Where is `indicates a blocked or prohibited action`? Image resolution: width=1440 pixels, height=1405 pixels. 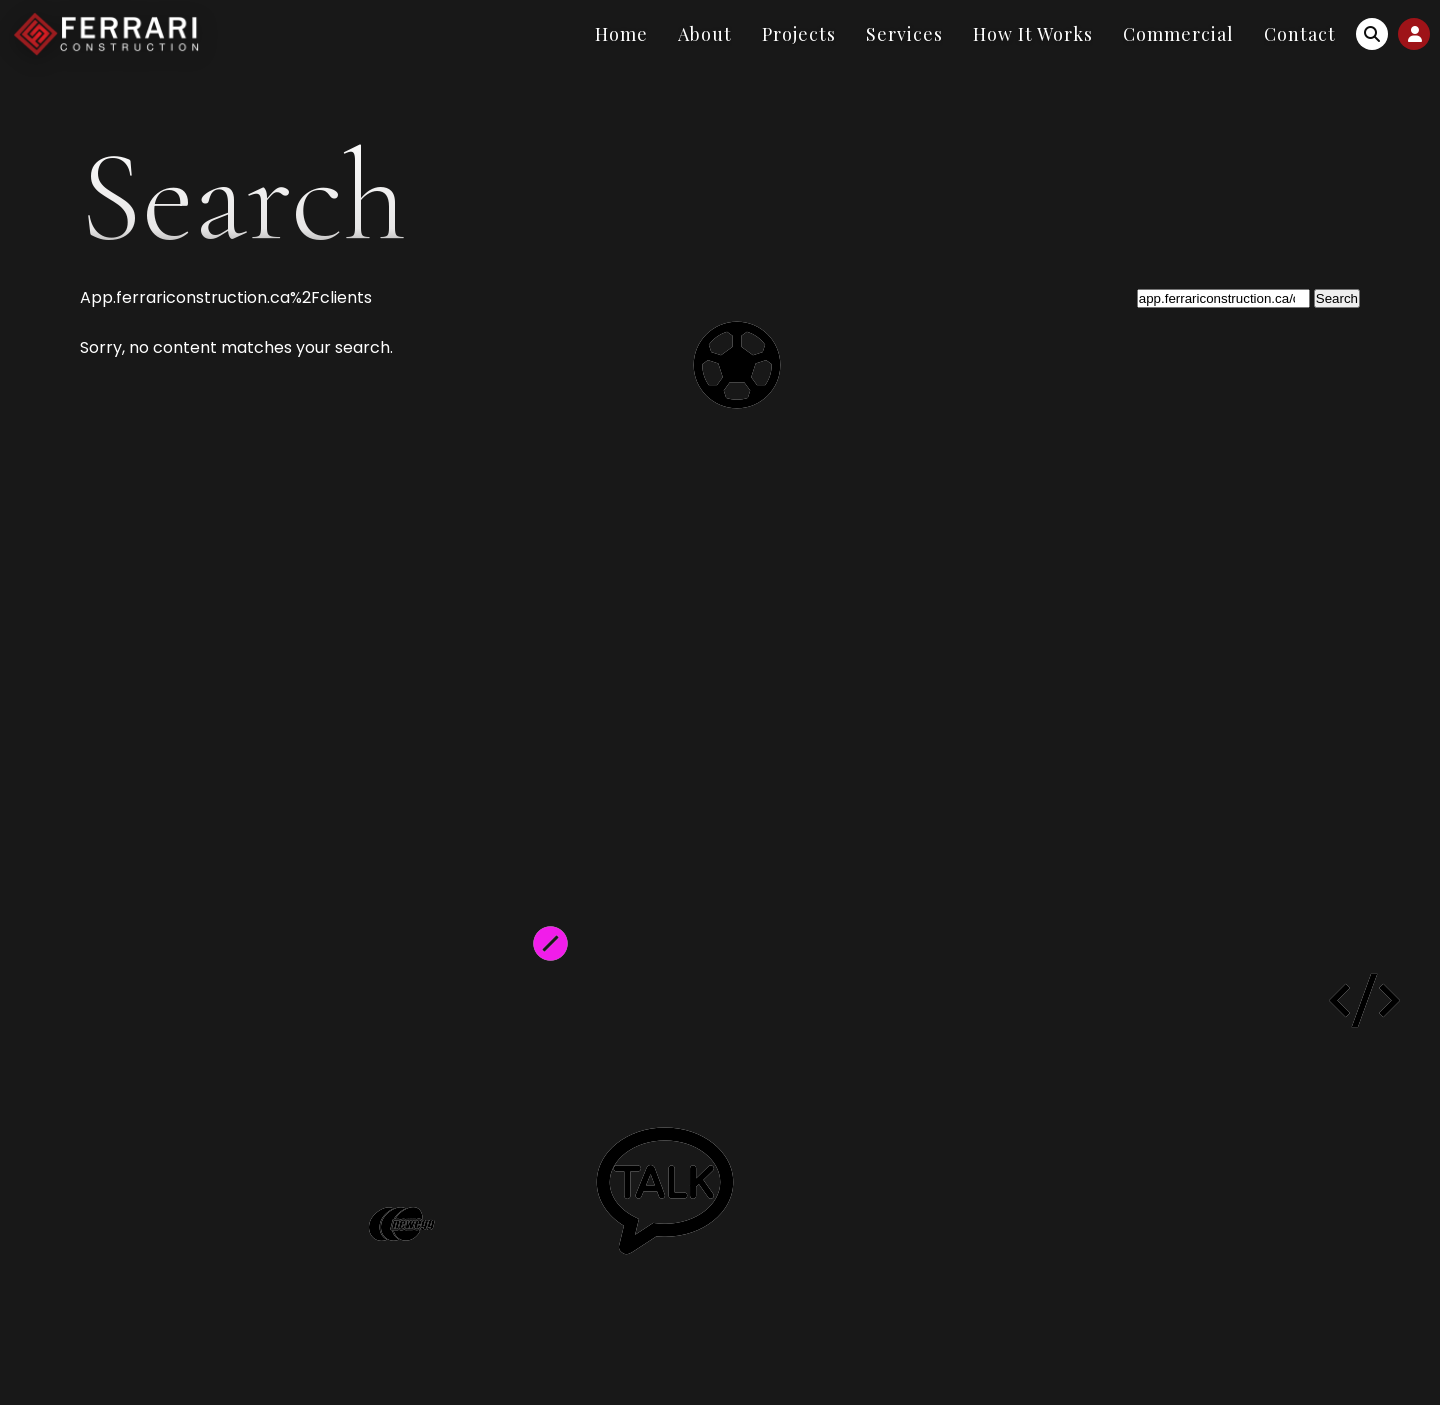 indicates a blocked or prohibited action is located at coordinates (550, 943).